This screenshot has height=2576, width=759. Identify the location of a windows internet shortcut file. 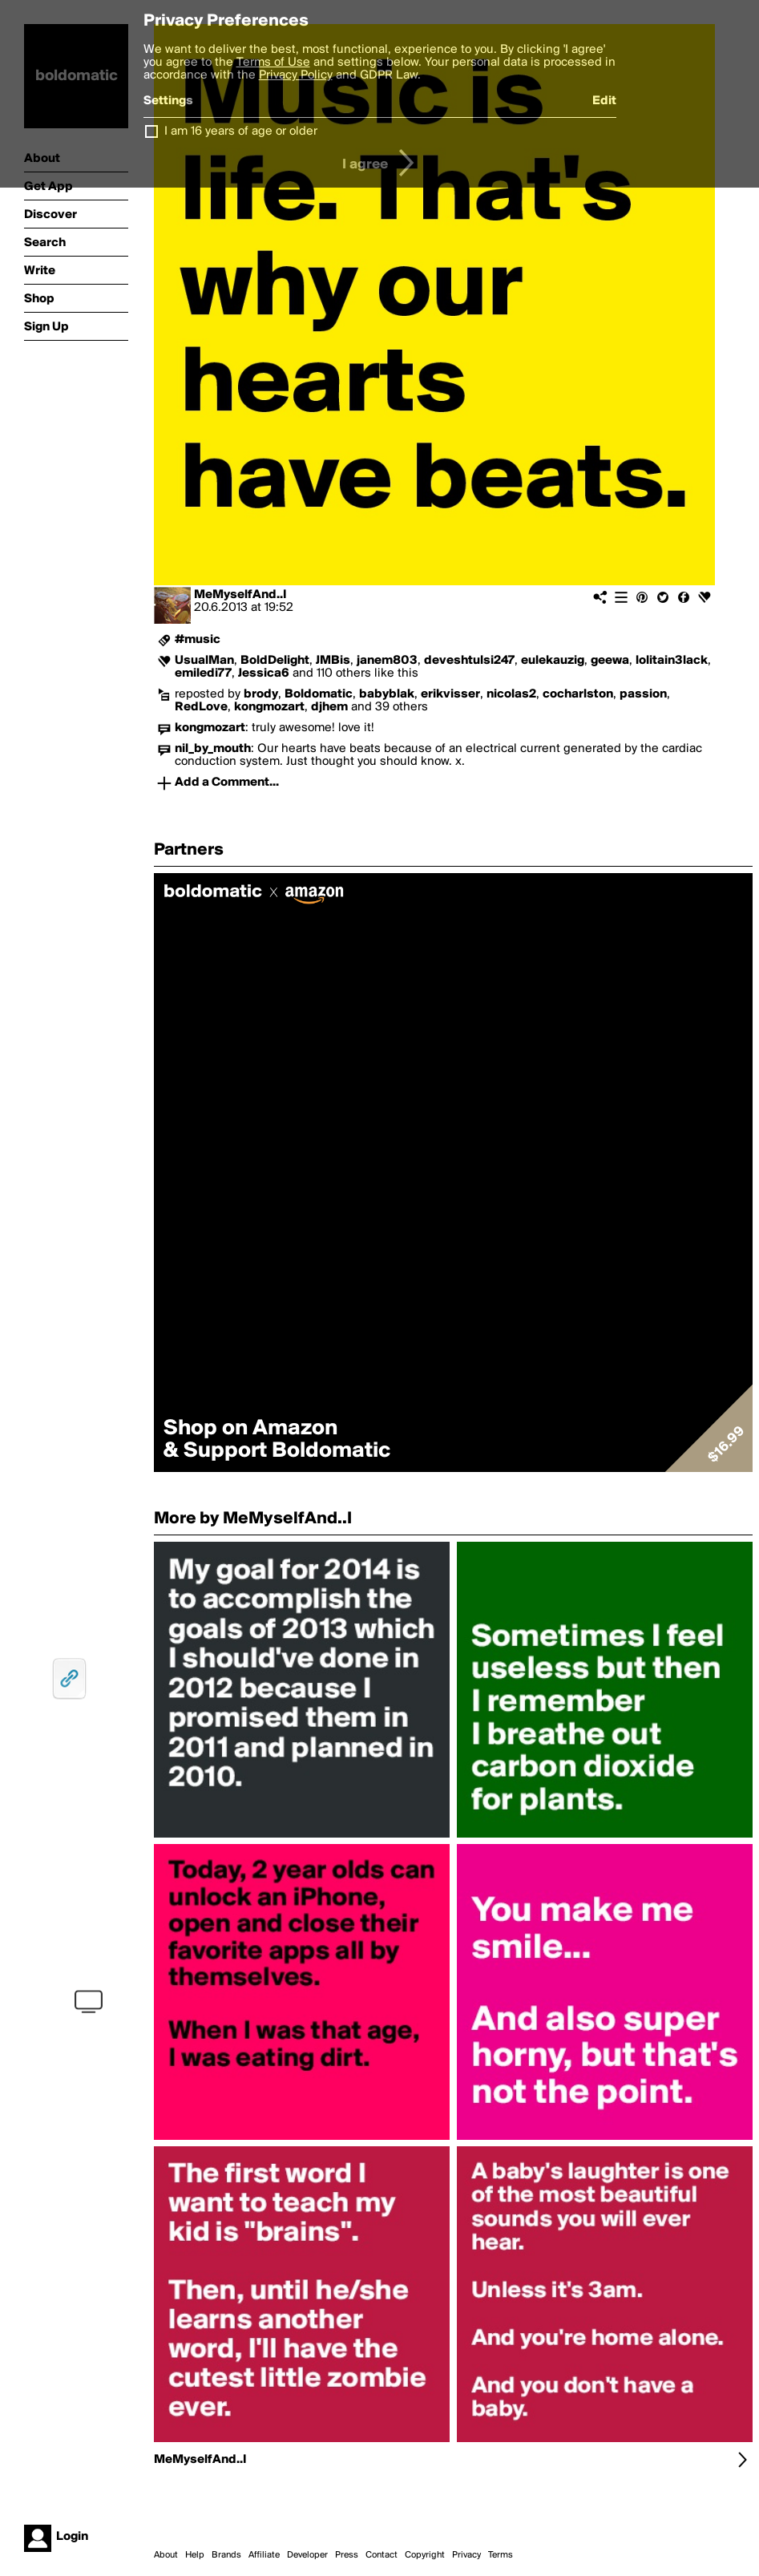
(69, 1678).